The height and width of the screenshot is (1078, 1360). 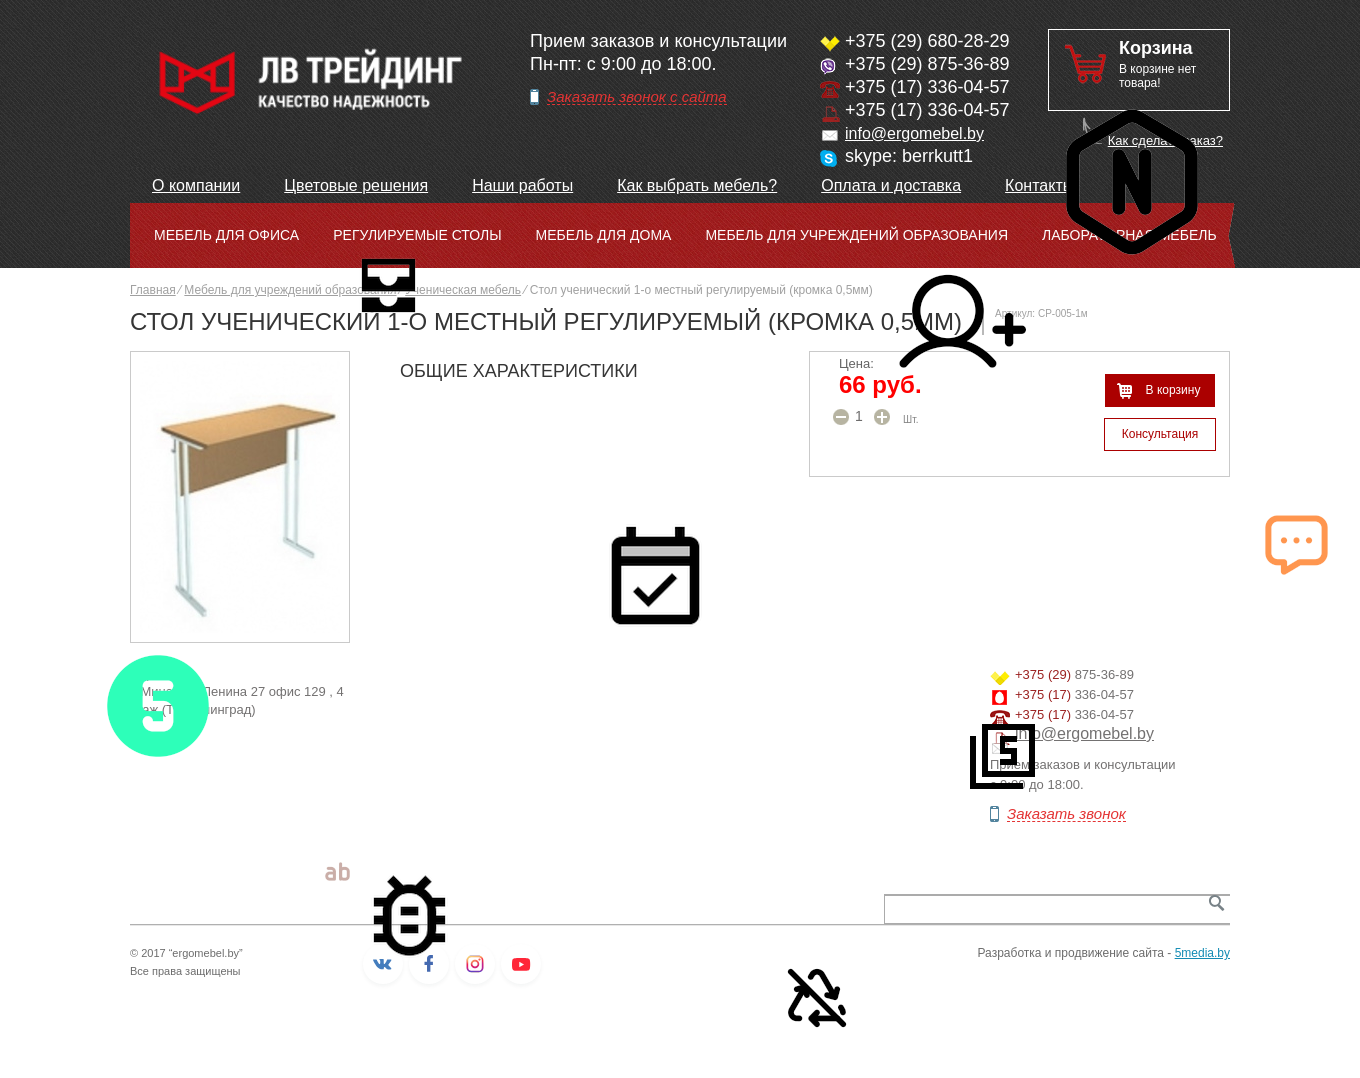 What do you see at coordinates (409, 915) in the screenshot?
I see `report a bug or issue` at bounding box center [409, 915].